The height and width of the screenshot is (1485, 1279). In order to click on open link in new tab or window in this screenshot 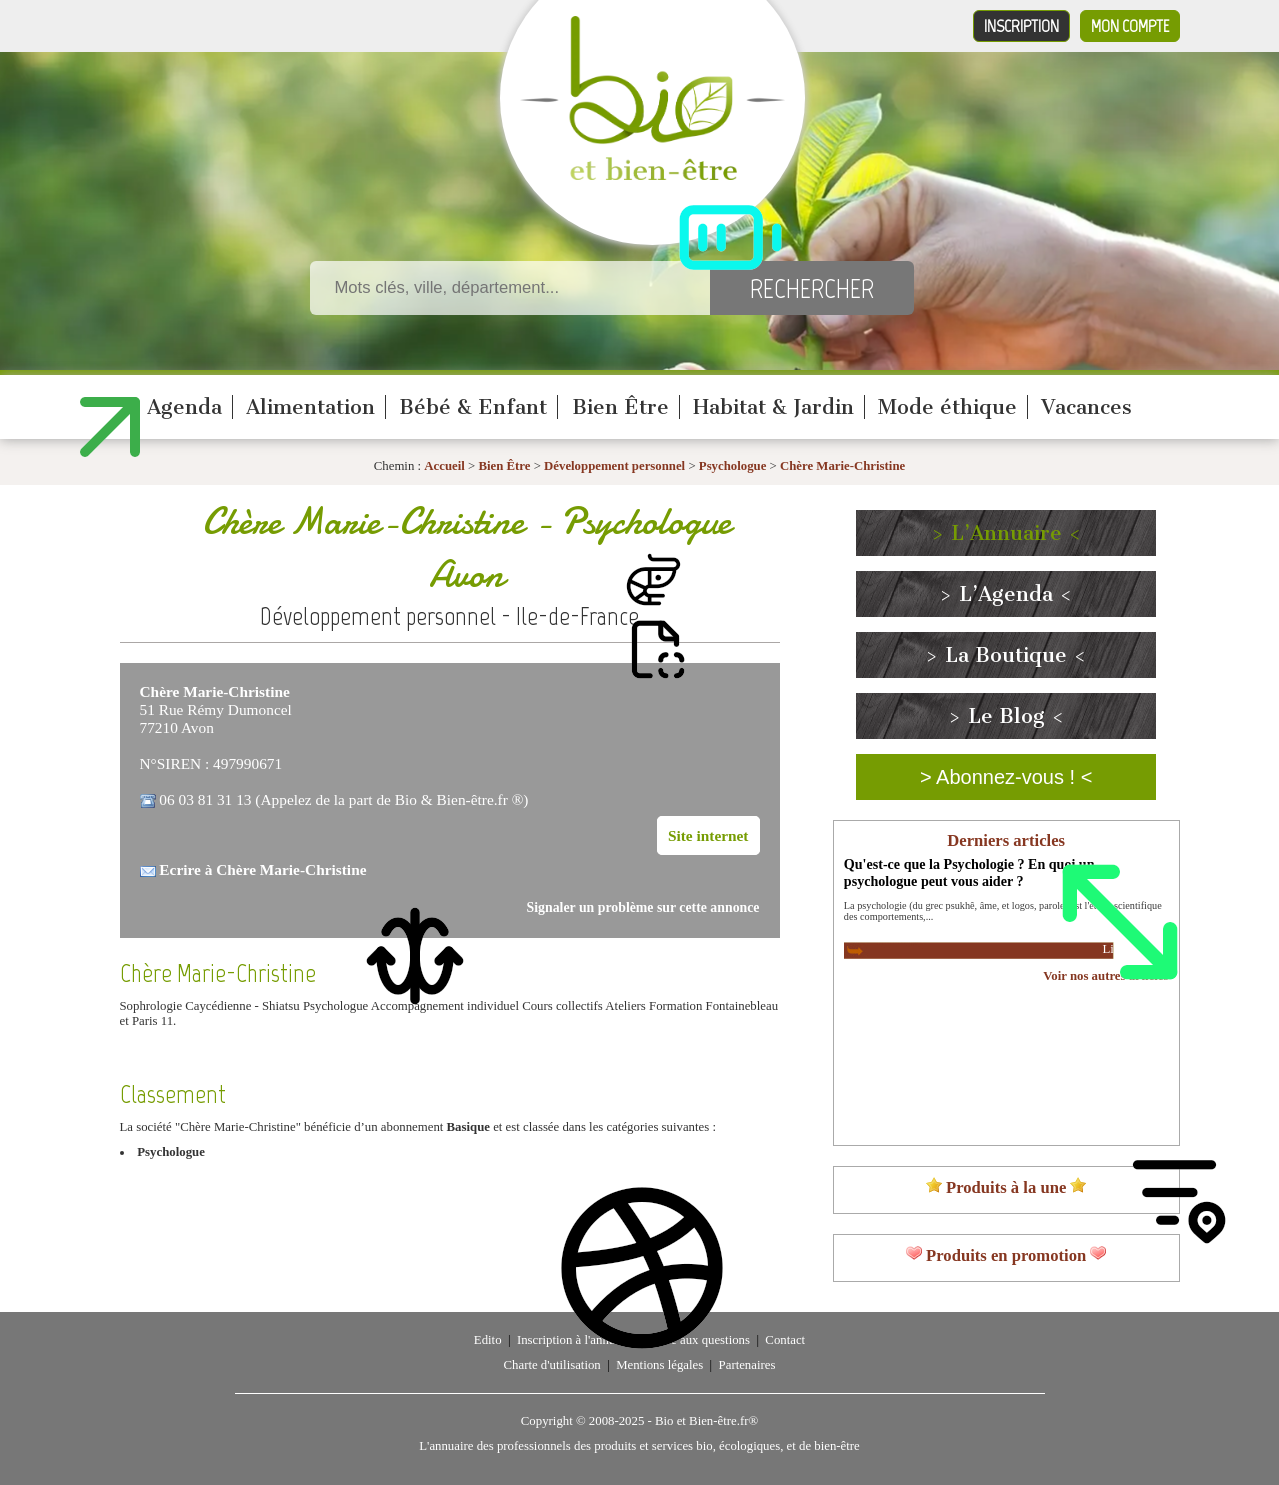, I will do `click(110, 427)`.